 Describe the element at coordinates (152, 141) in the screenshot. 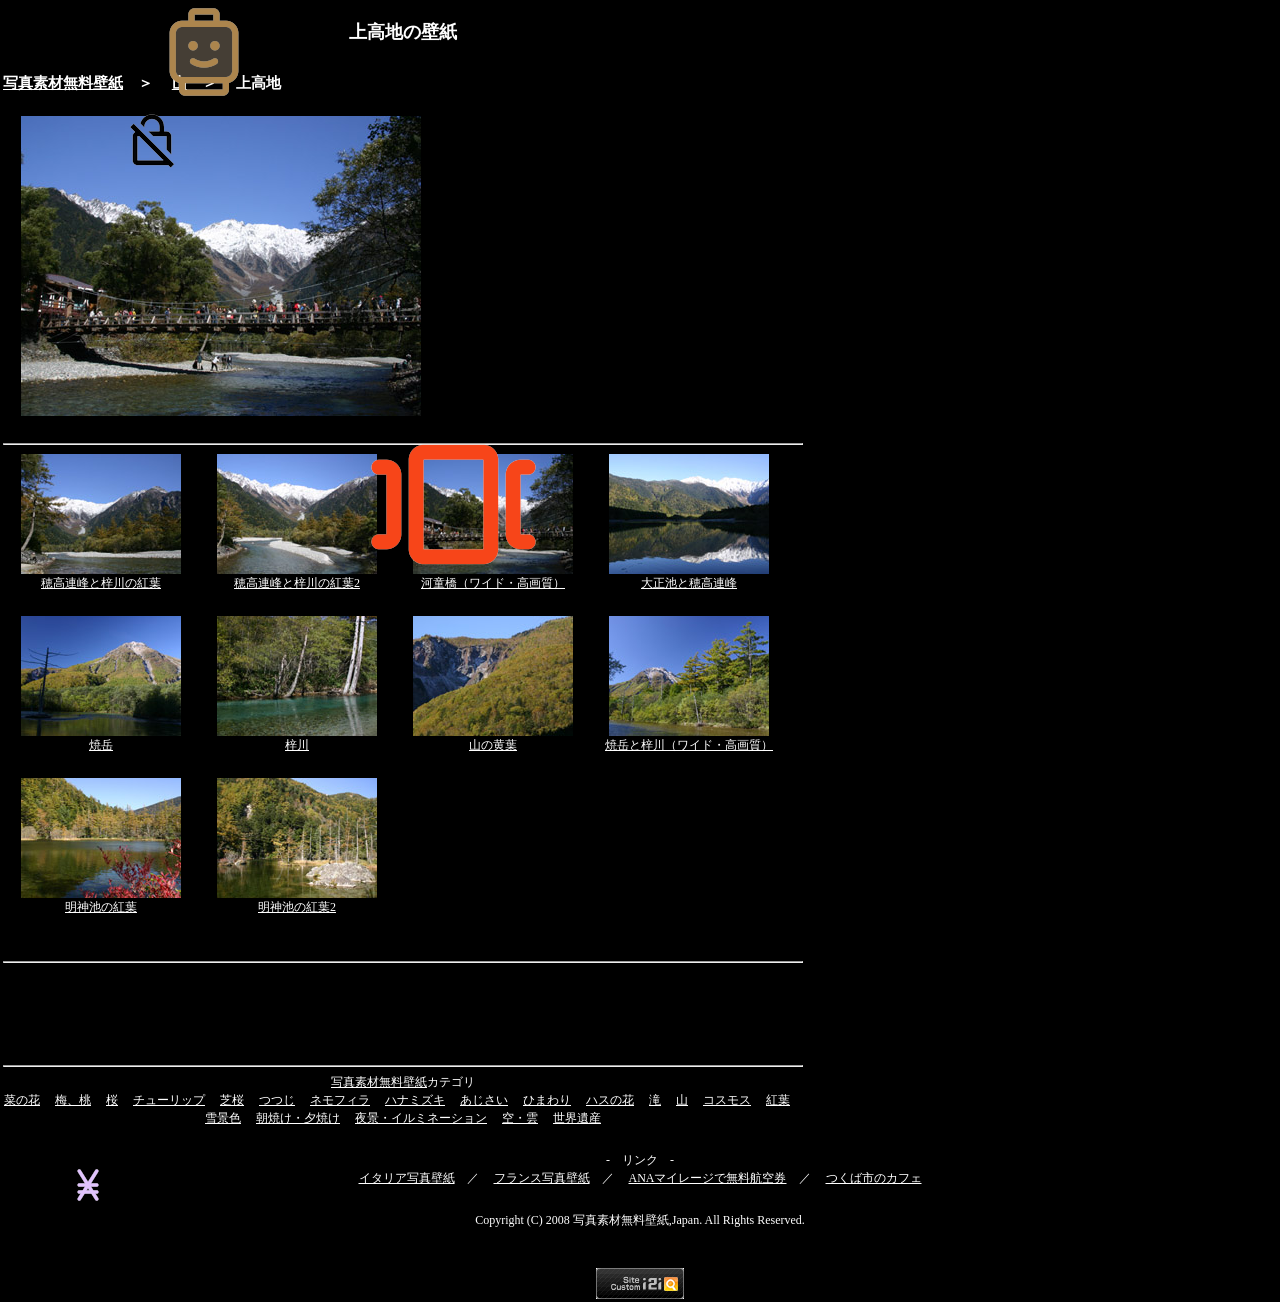

I see `indicates an unencrypted or insecure email connection` at that location.